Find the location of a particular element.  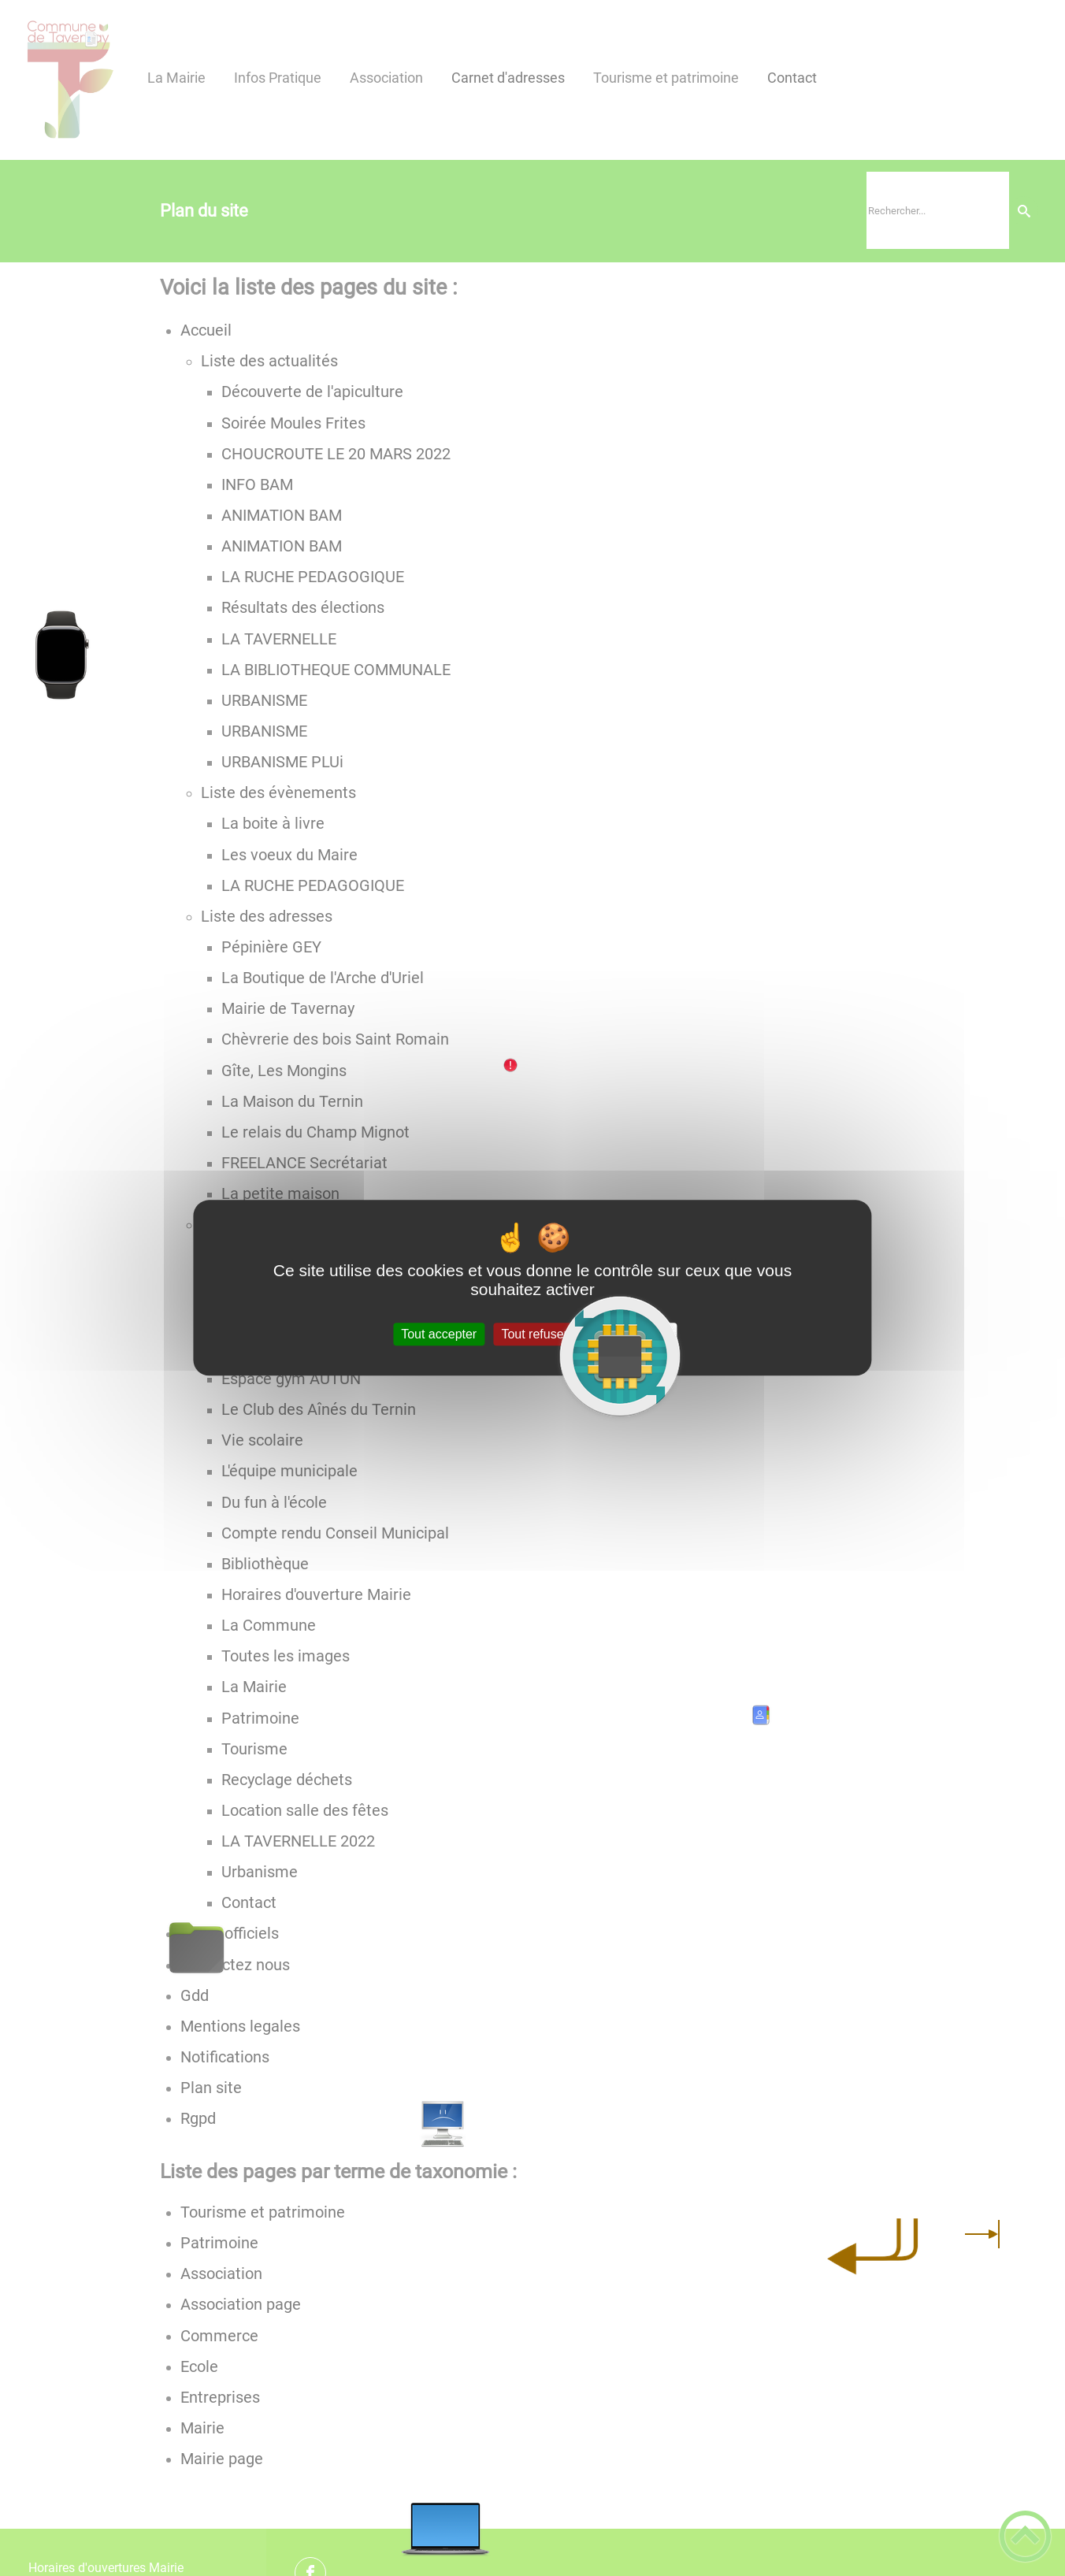

select macbook pro as your device type is located at coordinates (445, 2526).